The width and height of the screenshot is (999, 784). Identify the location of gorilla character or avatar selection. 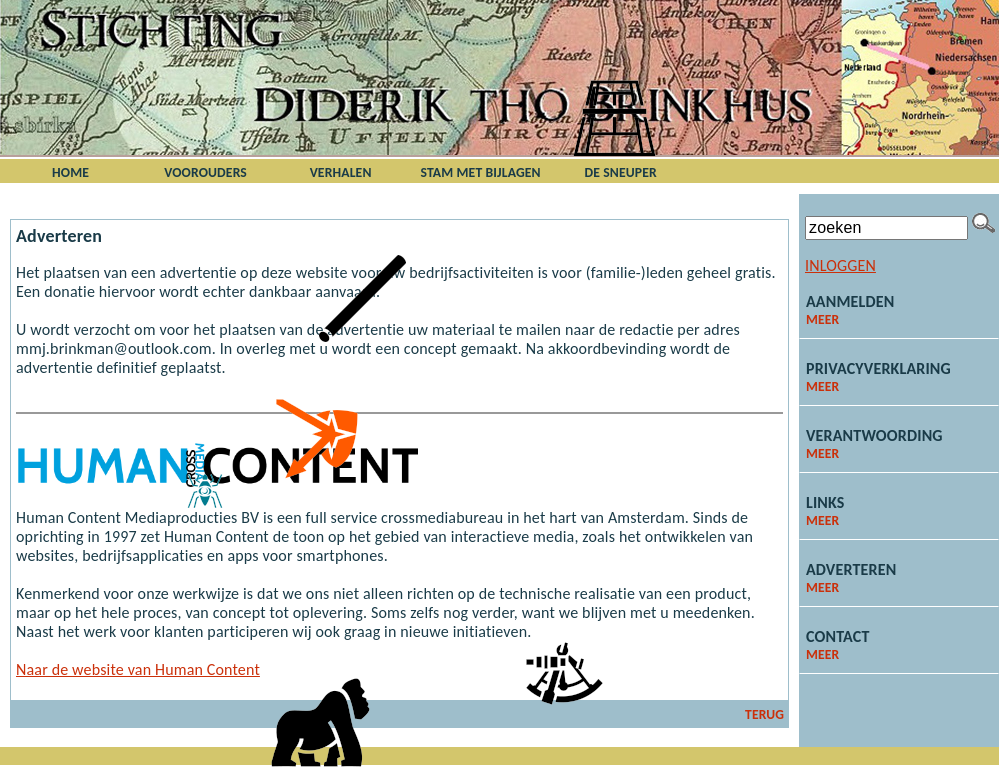
(320, 722).